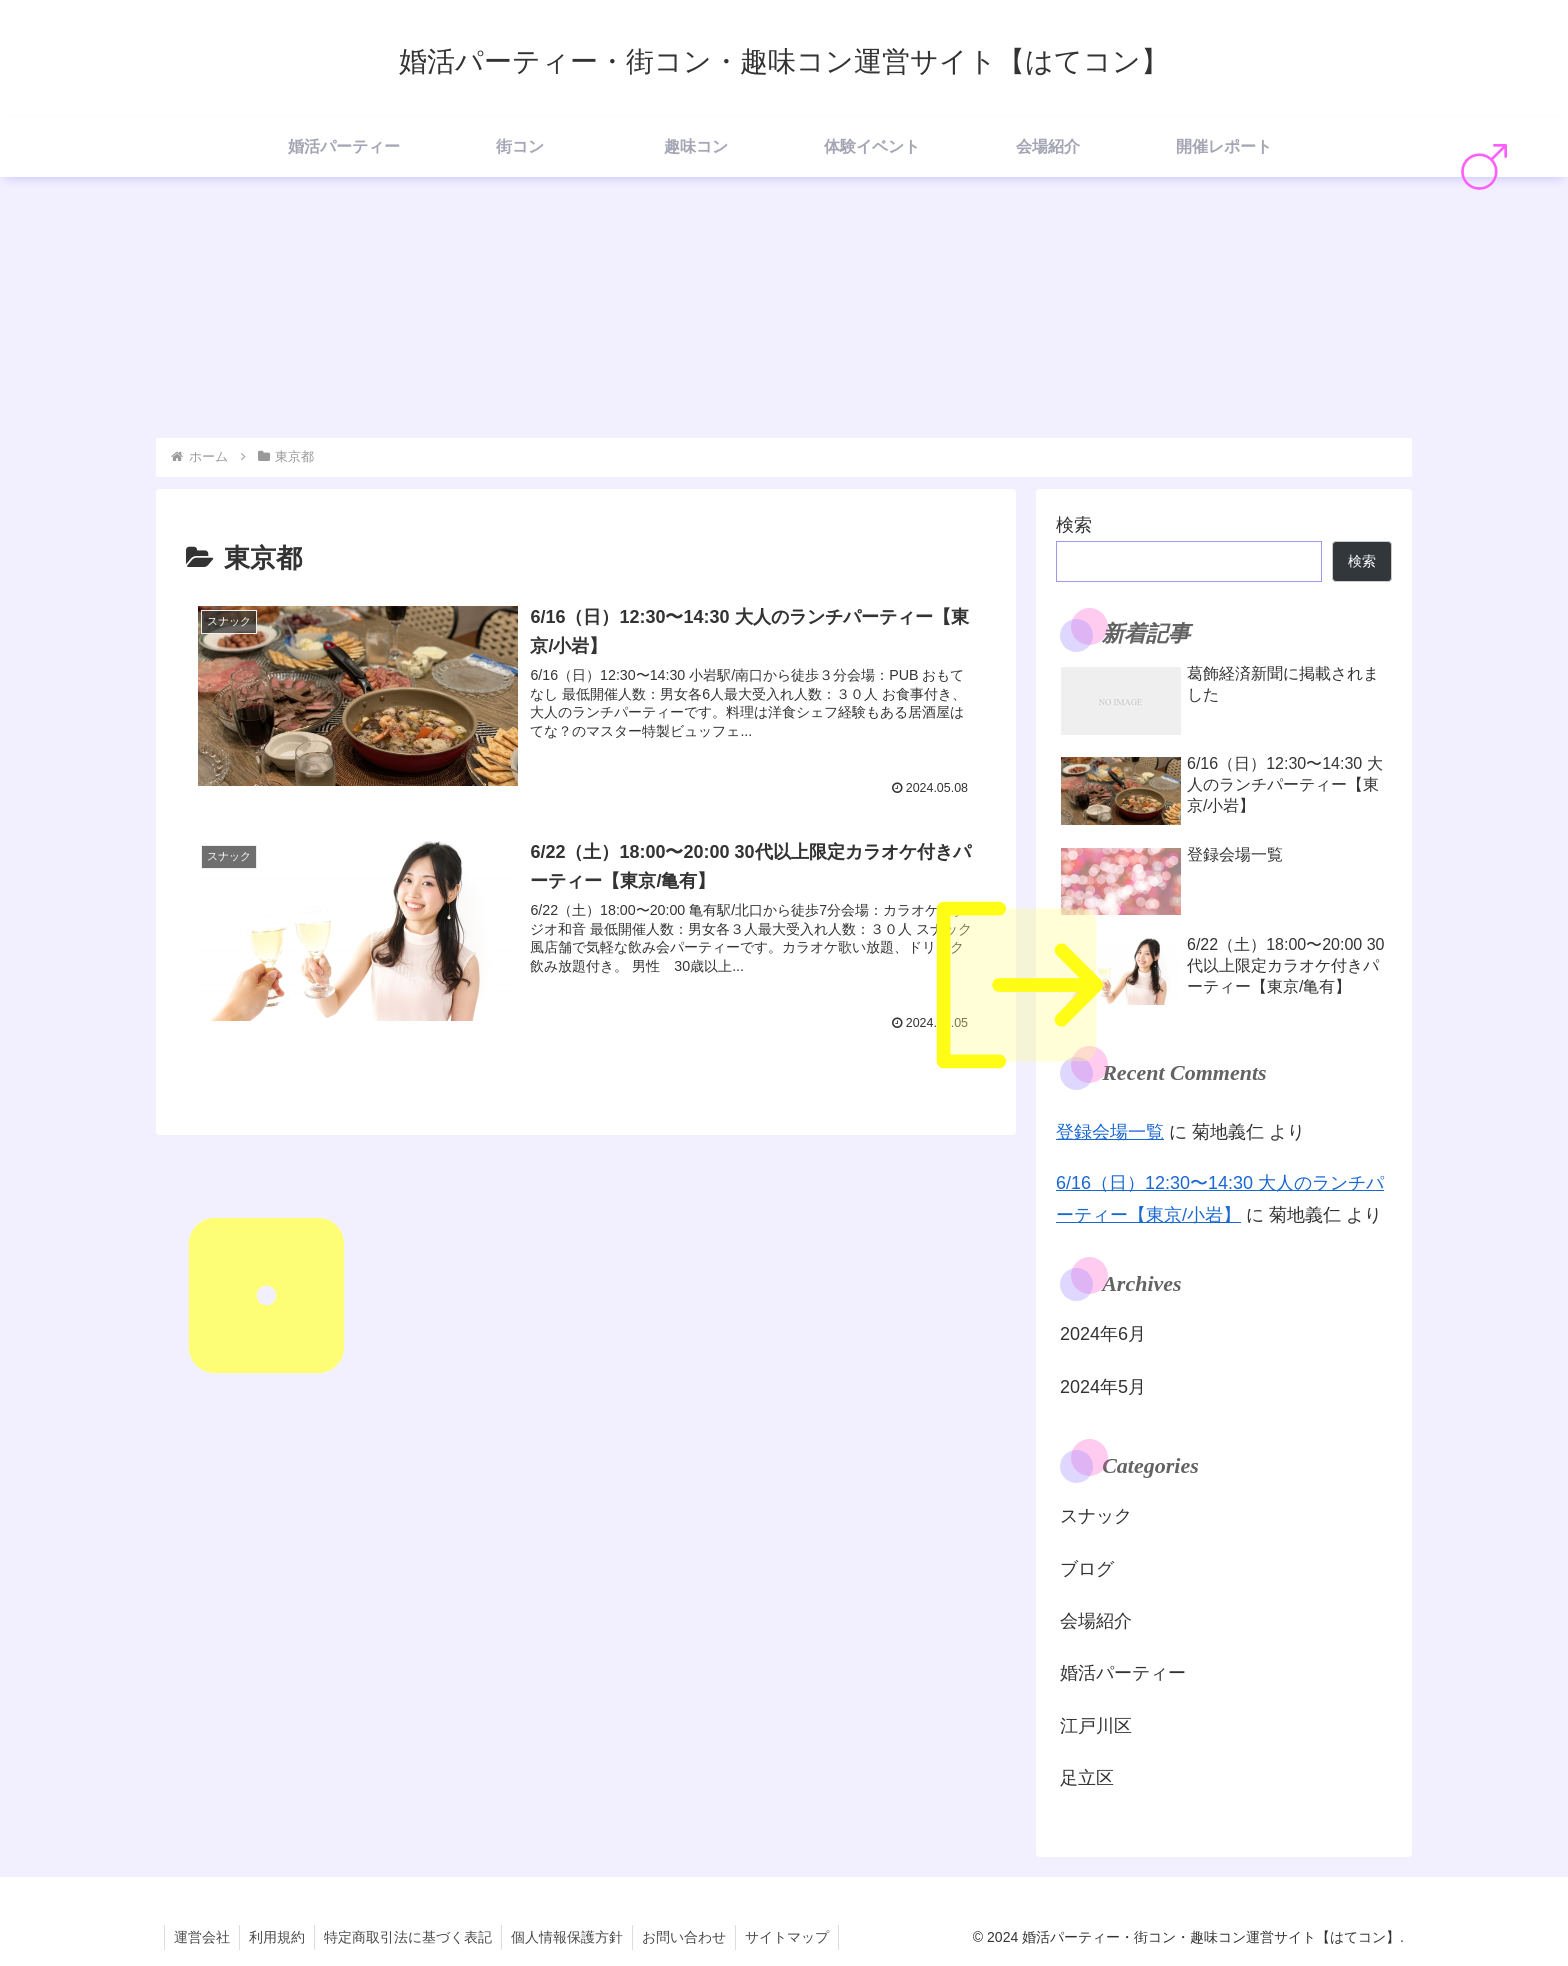  Describe the element at coordinates (266, 1295) in the screenshot. I see `indicates a roll result of one` at that location.